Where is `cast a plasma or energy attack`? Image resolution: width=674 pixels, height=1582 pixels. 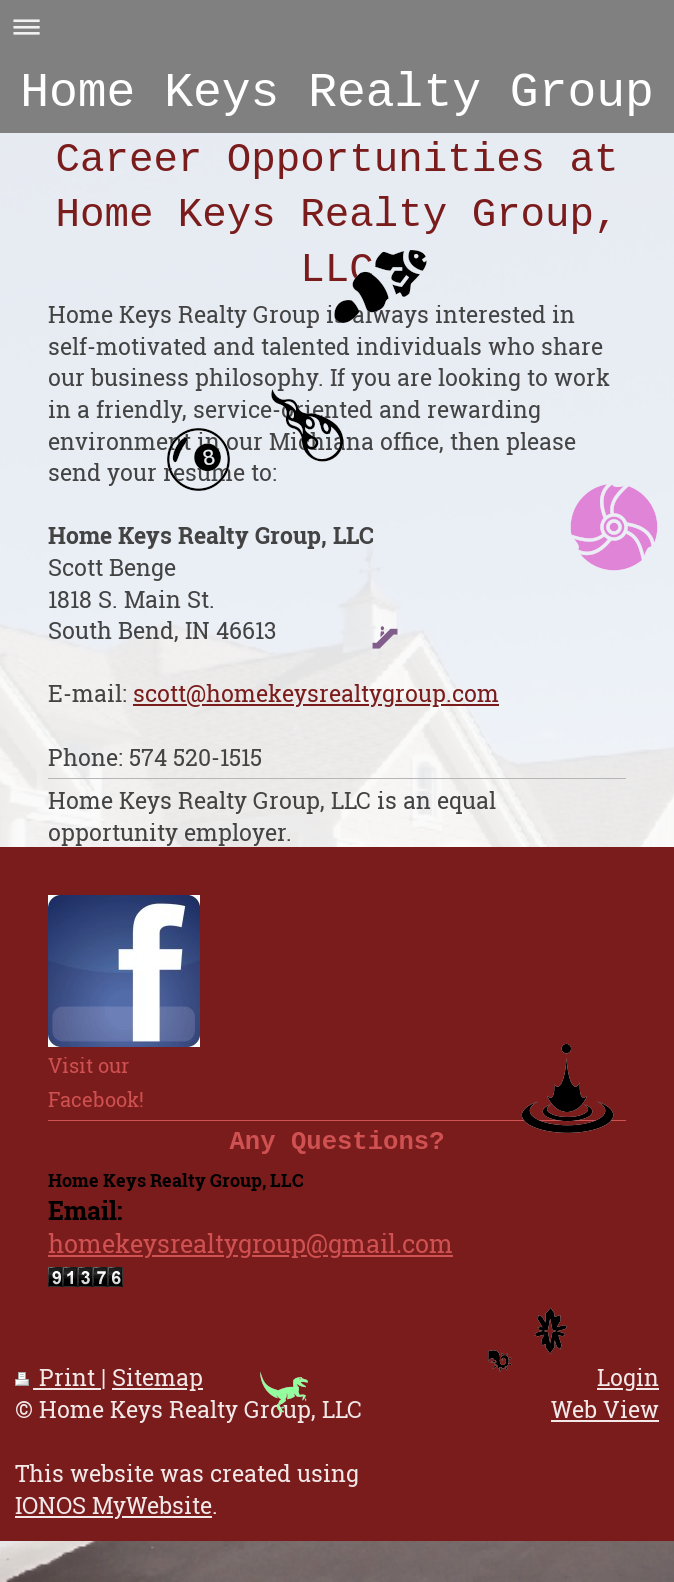 cast a plasma or energy attack is located at coordinates (307, 425).